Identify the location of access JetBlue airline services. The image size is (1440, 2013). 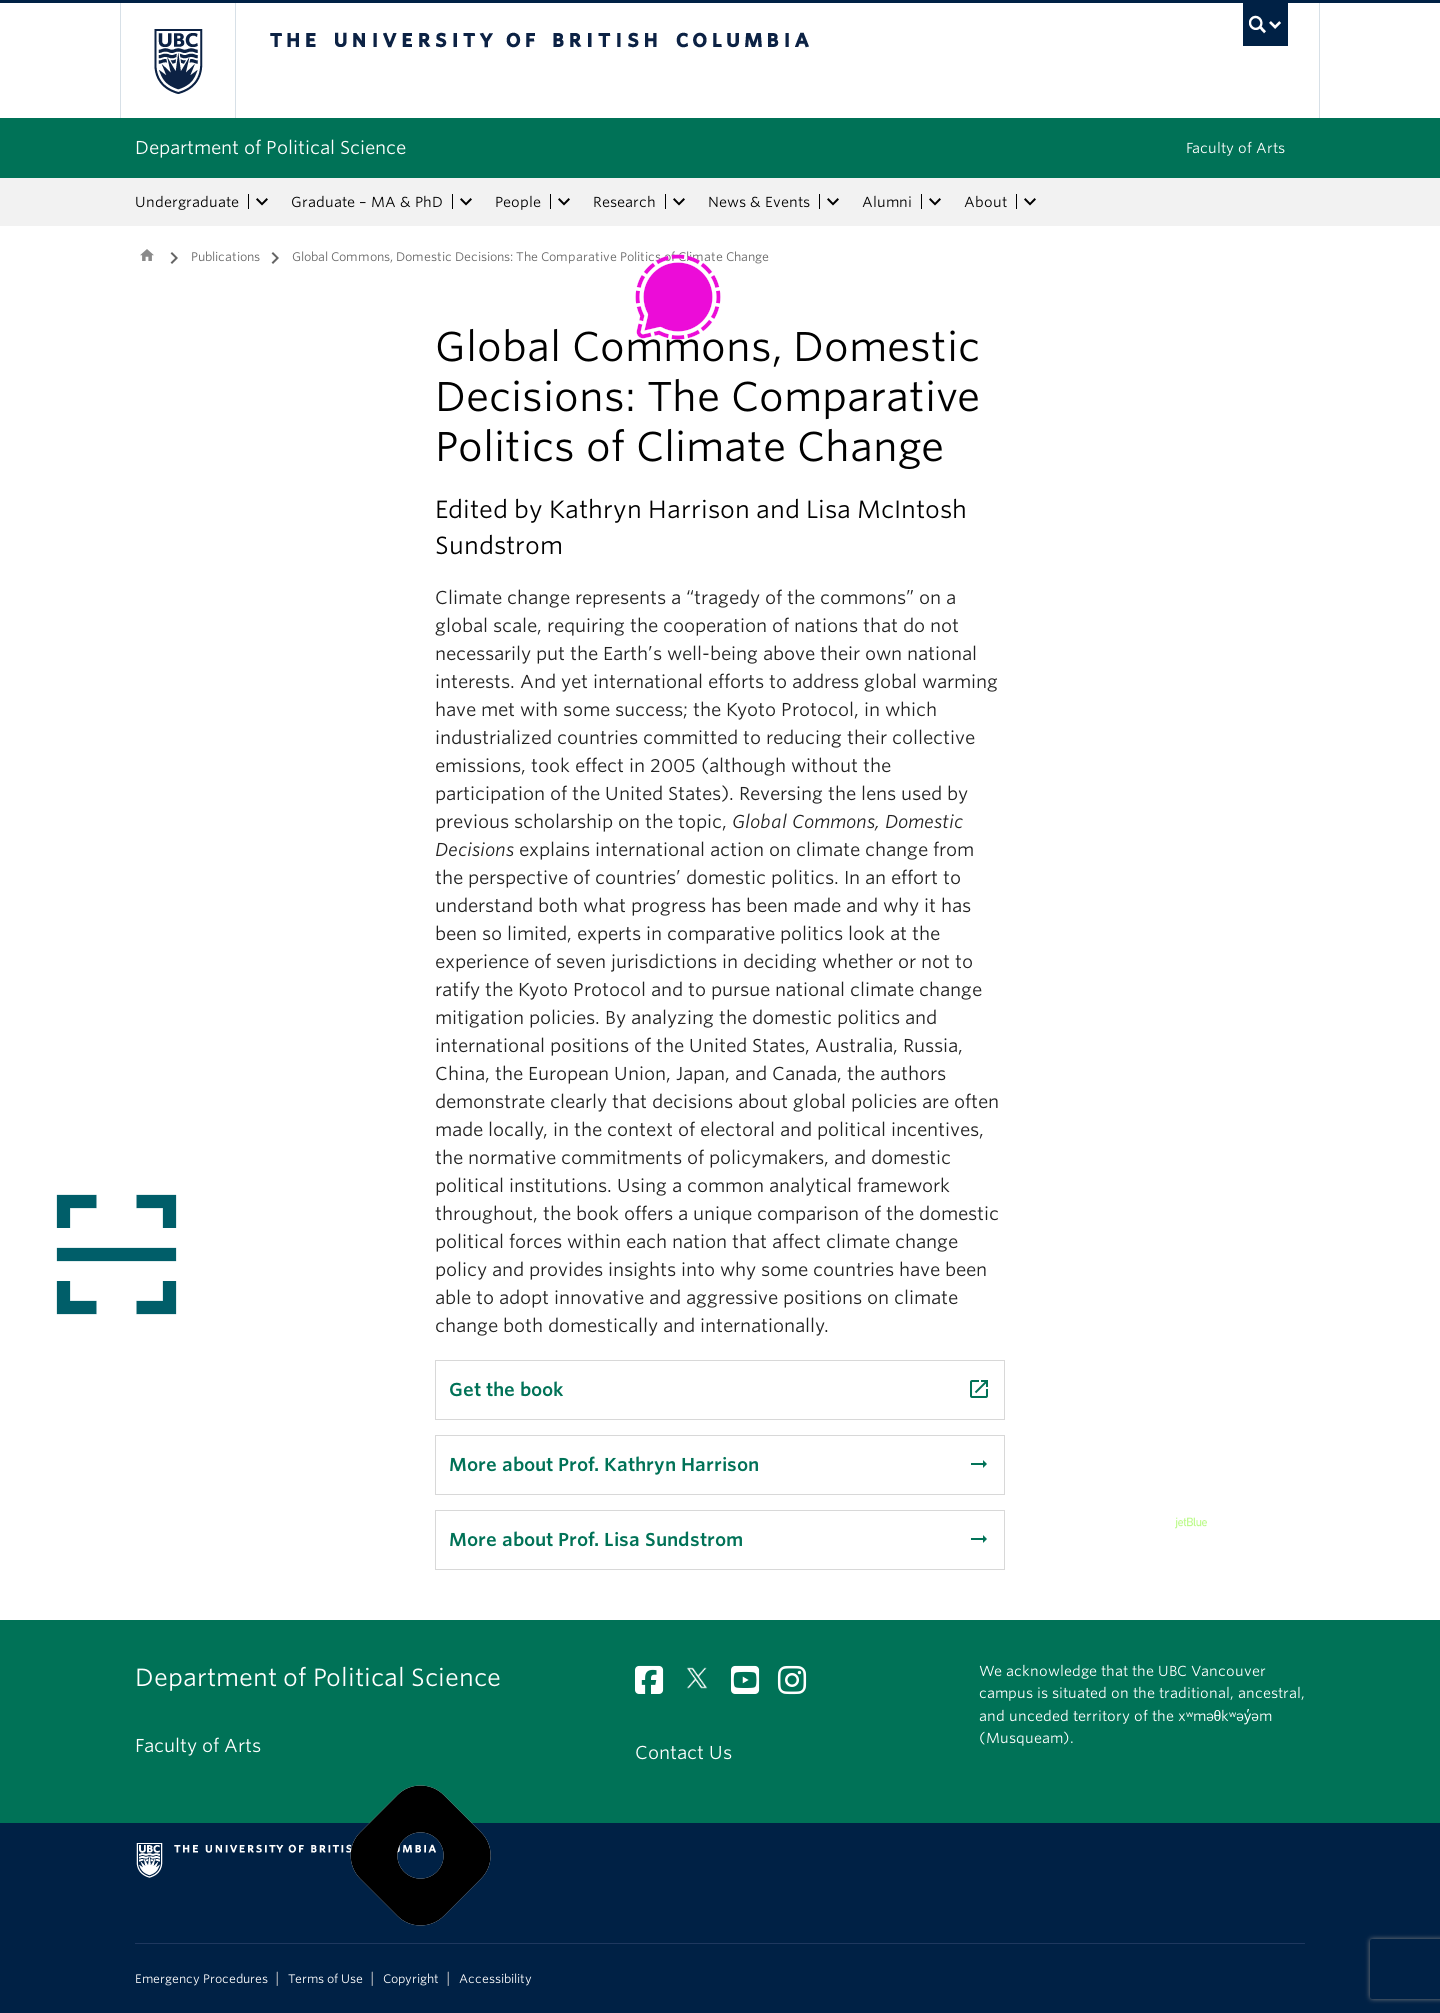
(1191, 1523).